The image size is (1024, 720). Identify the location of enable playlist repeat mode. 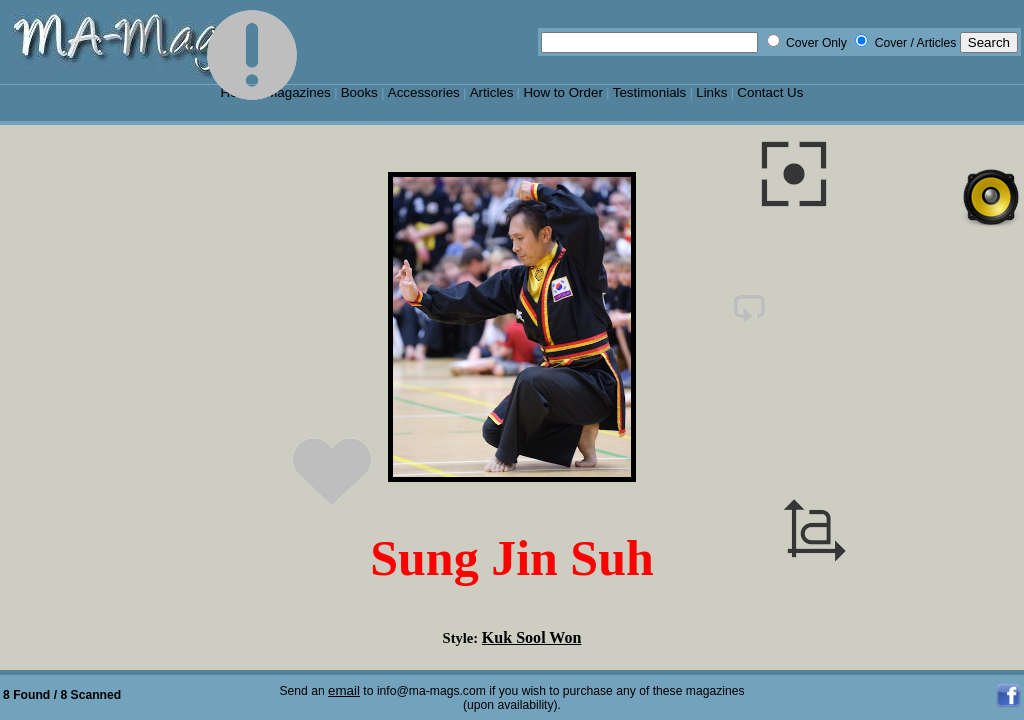
(749, 306).